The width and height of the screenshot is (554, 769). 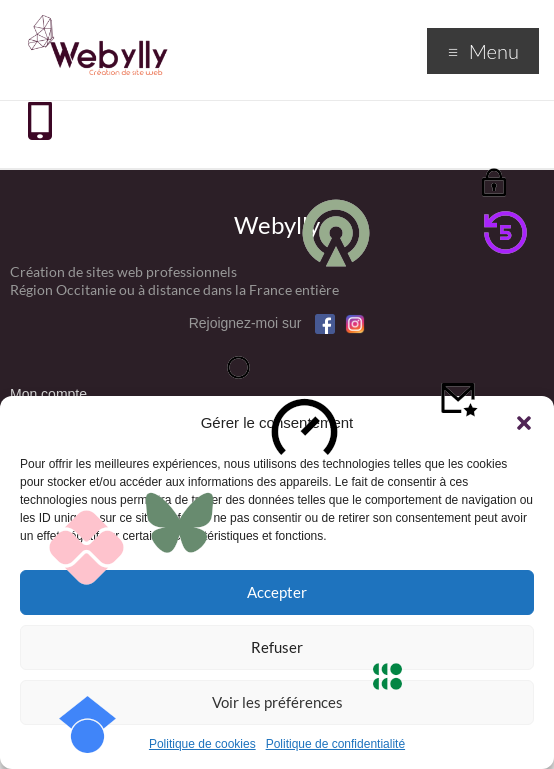 I want to click on open Google Scholar, so click(x=87, y=724).